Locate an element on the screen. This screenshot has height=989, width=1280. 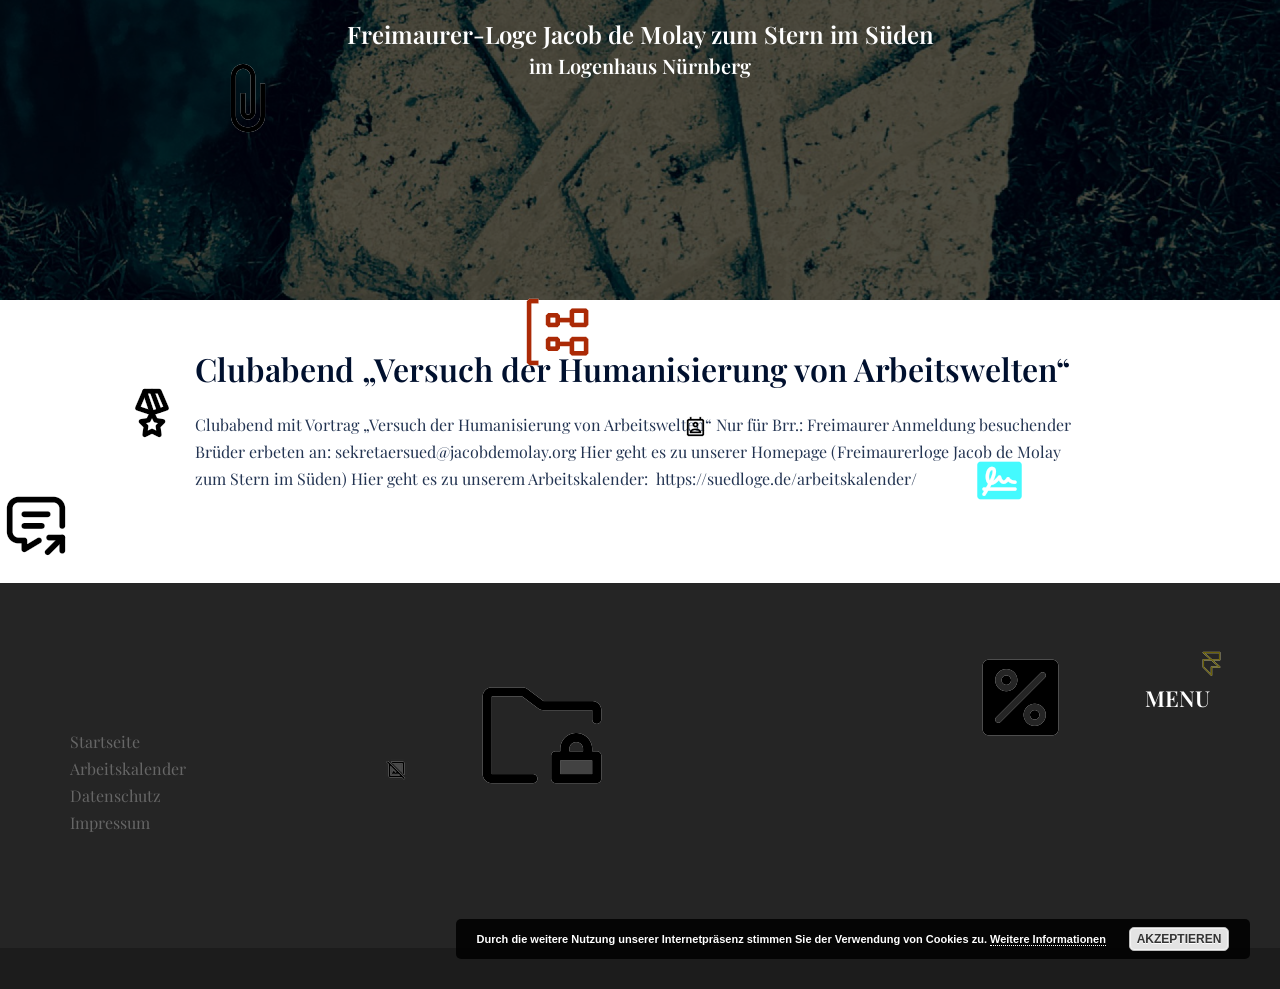
open framer app is located at coordinates (1211, 662).